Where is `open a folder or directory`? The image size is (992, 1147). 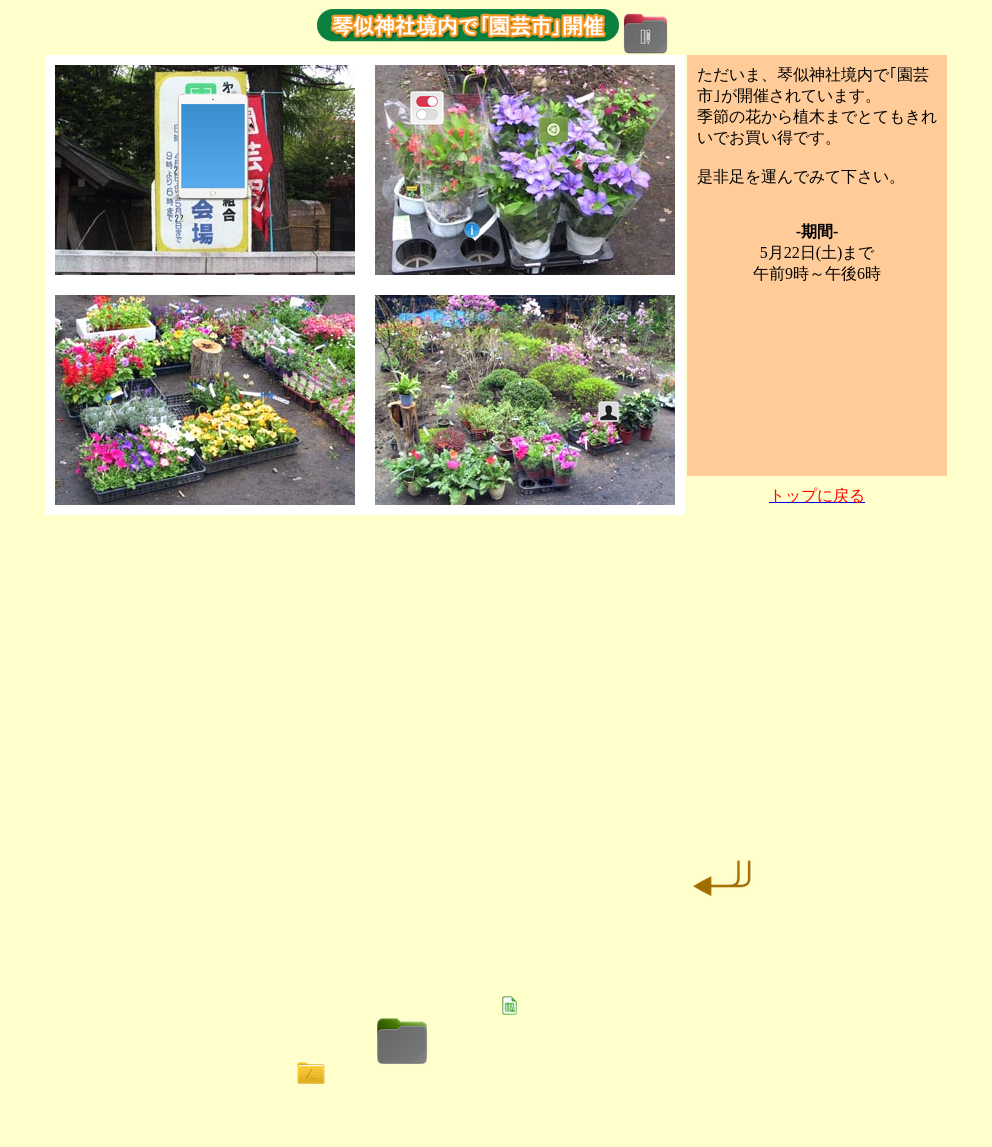
open a folder or directory is located at coordinates (402, 1041).